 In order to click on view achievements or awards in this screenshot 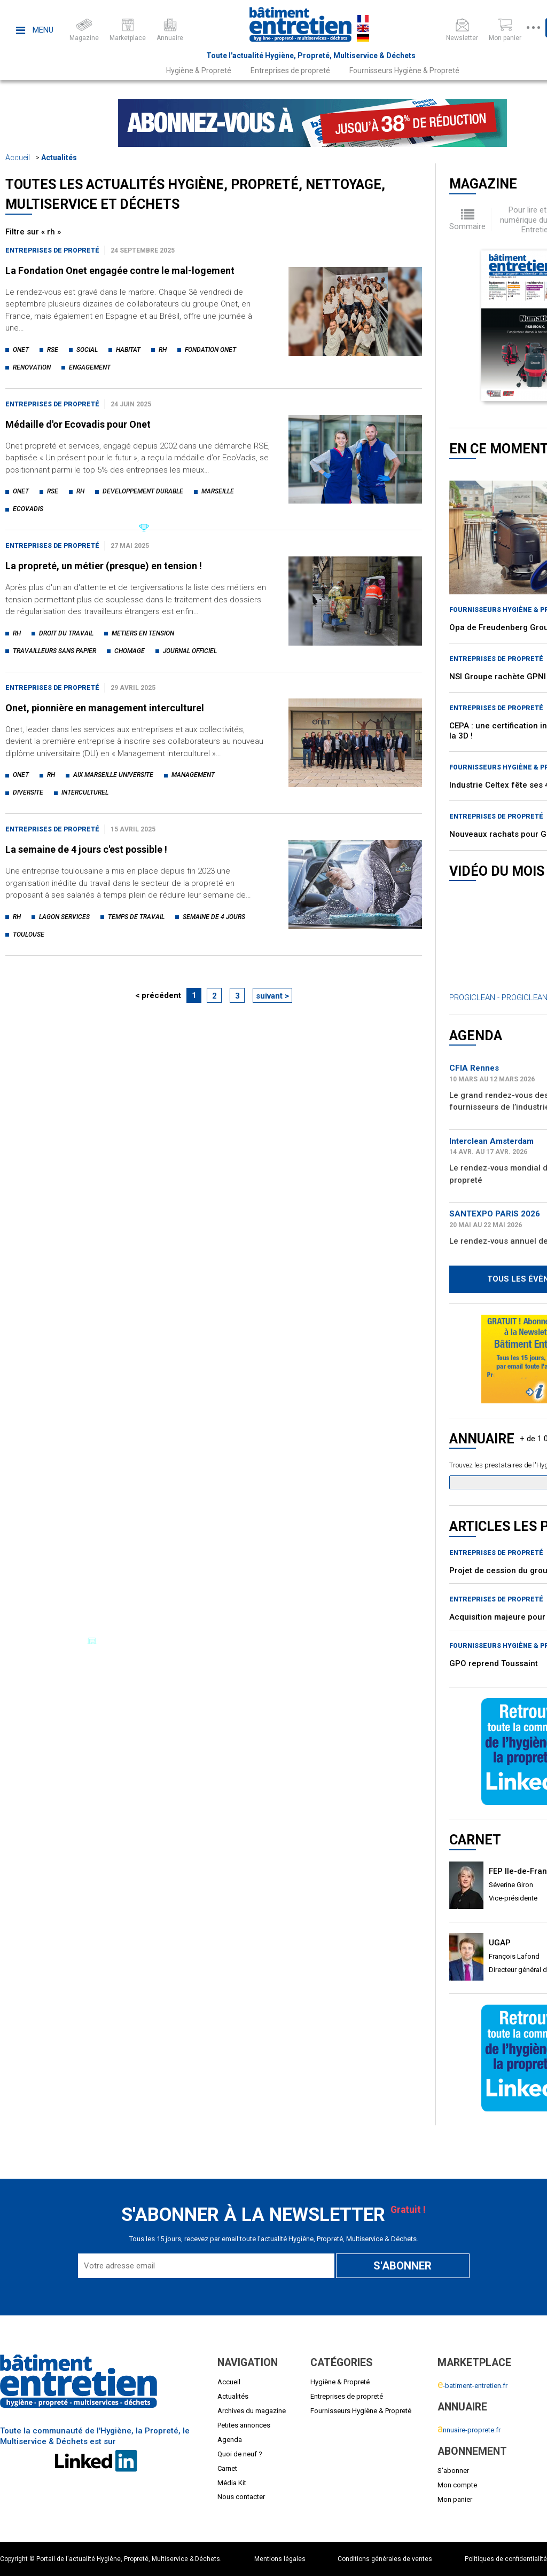, I will do `click(144, 527)`.